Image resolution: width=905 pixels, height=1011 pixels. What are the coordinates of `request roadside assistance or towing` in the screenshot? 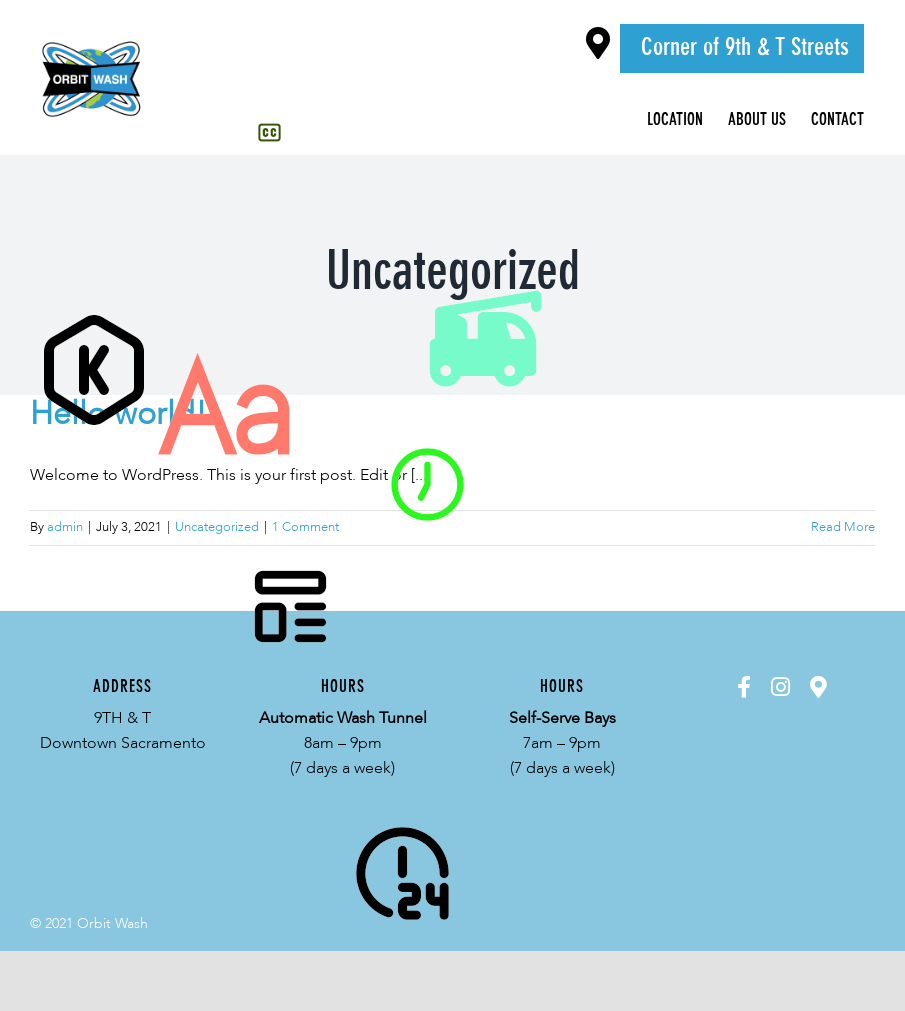 It's located at (483, 344).